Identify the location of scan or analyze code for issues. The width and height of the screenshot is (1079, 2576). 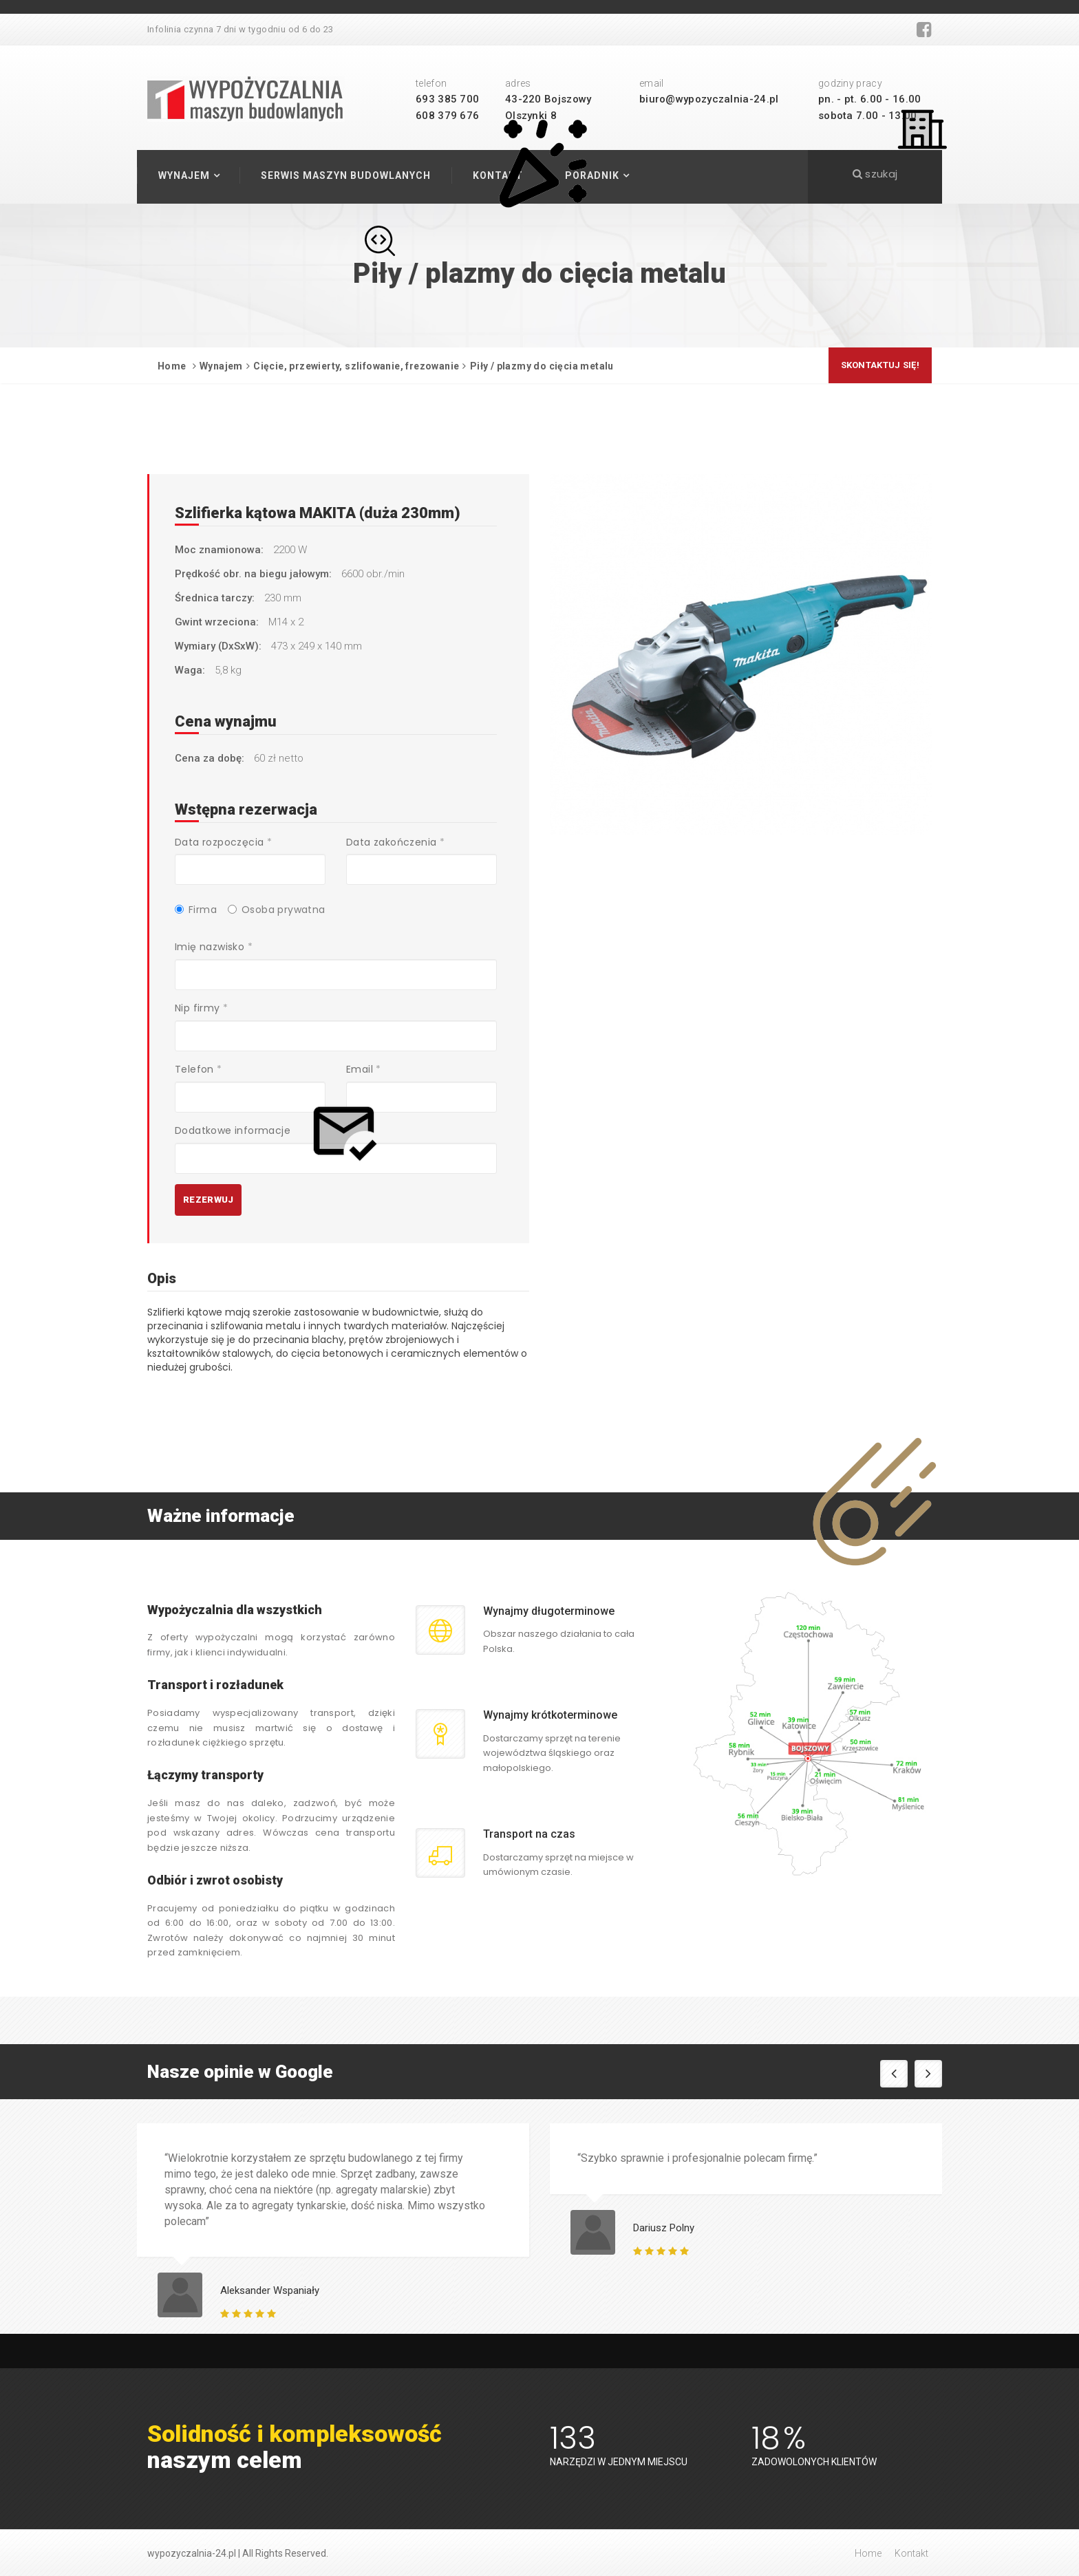
(381, 242).